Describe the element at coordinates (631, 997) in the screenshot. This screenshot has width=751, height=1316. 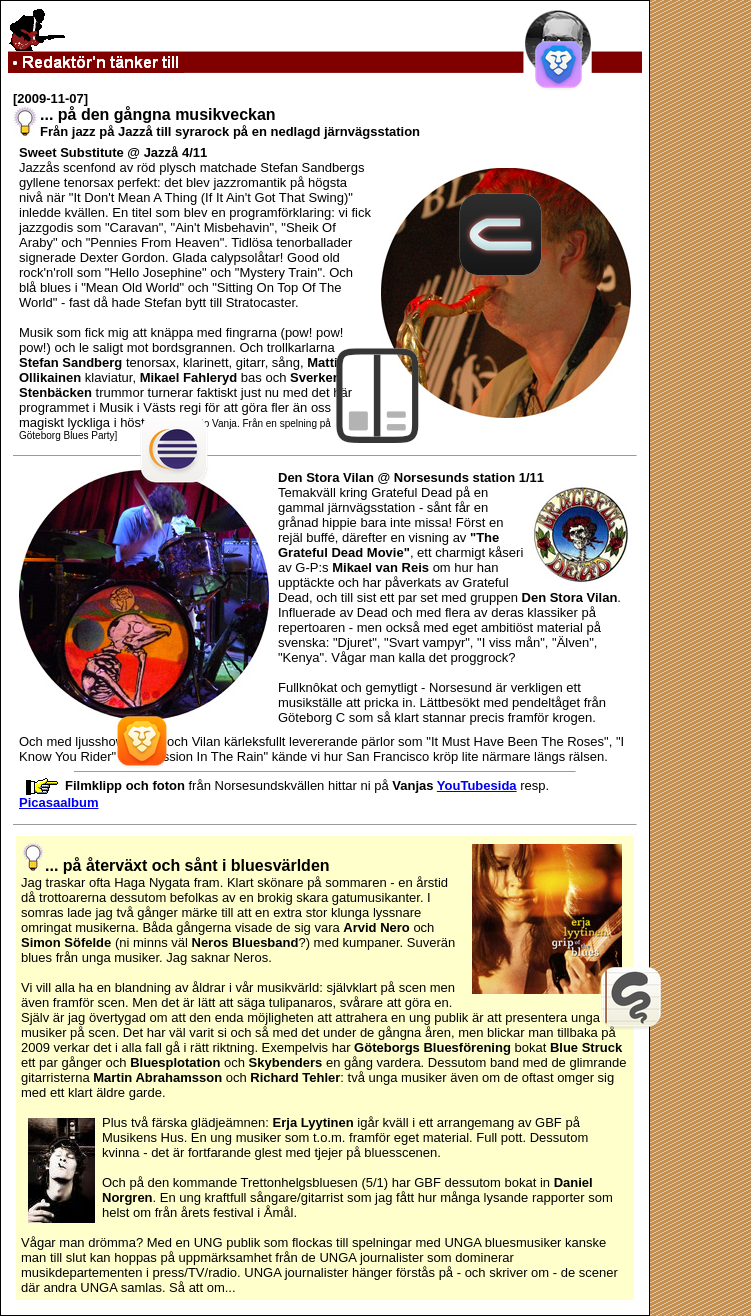
I see `open rnote handwriting and note-taking app` at that location.